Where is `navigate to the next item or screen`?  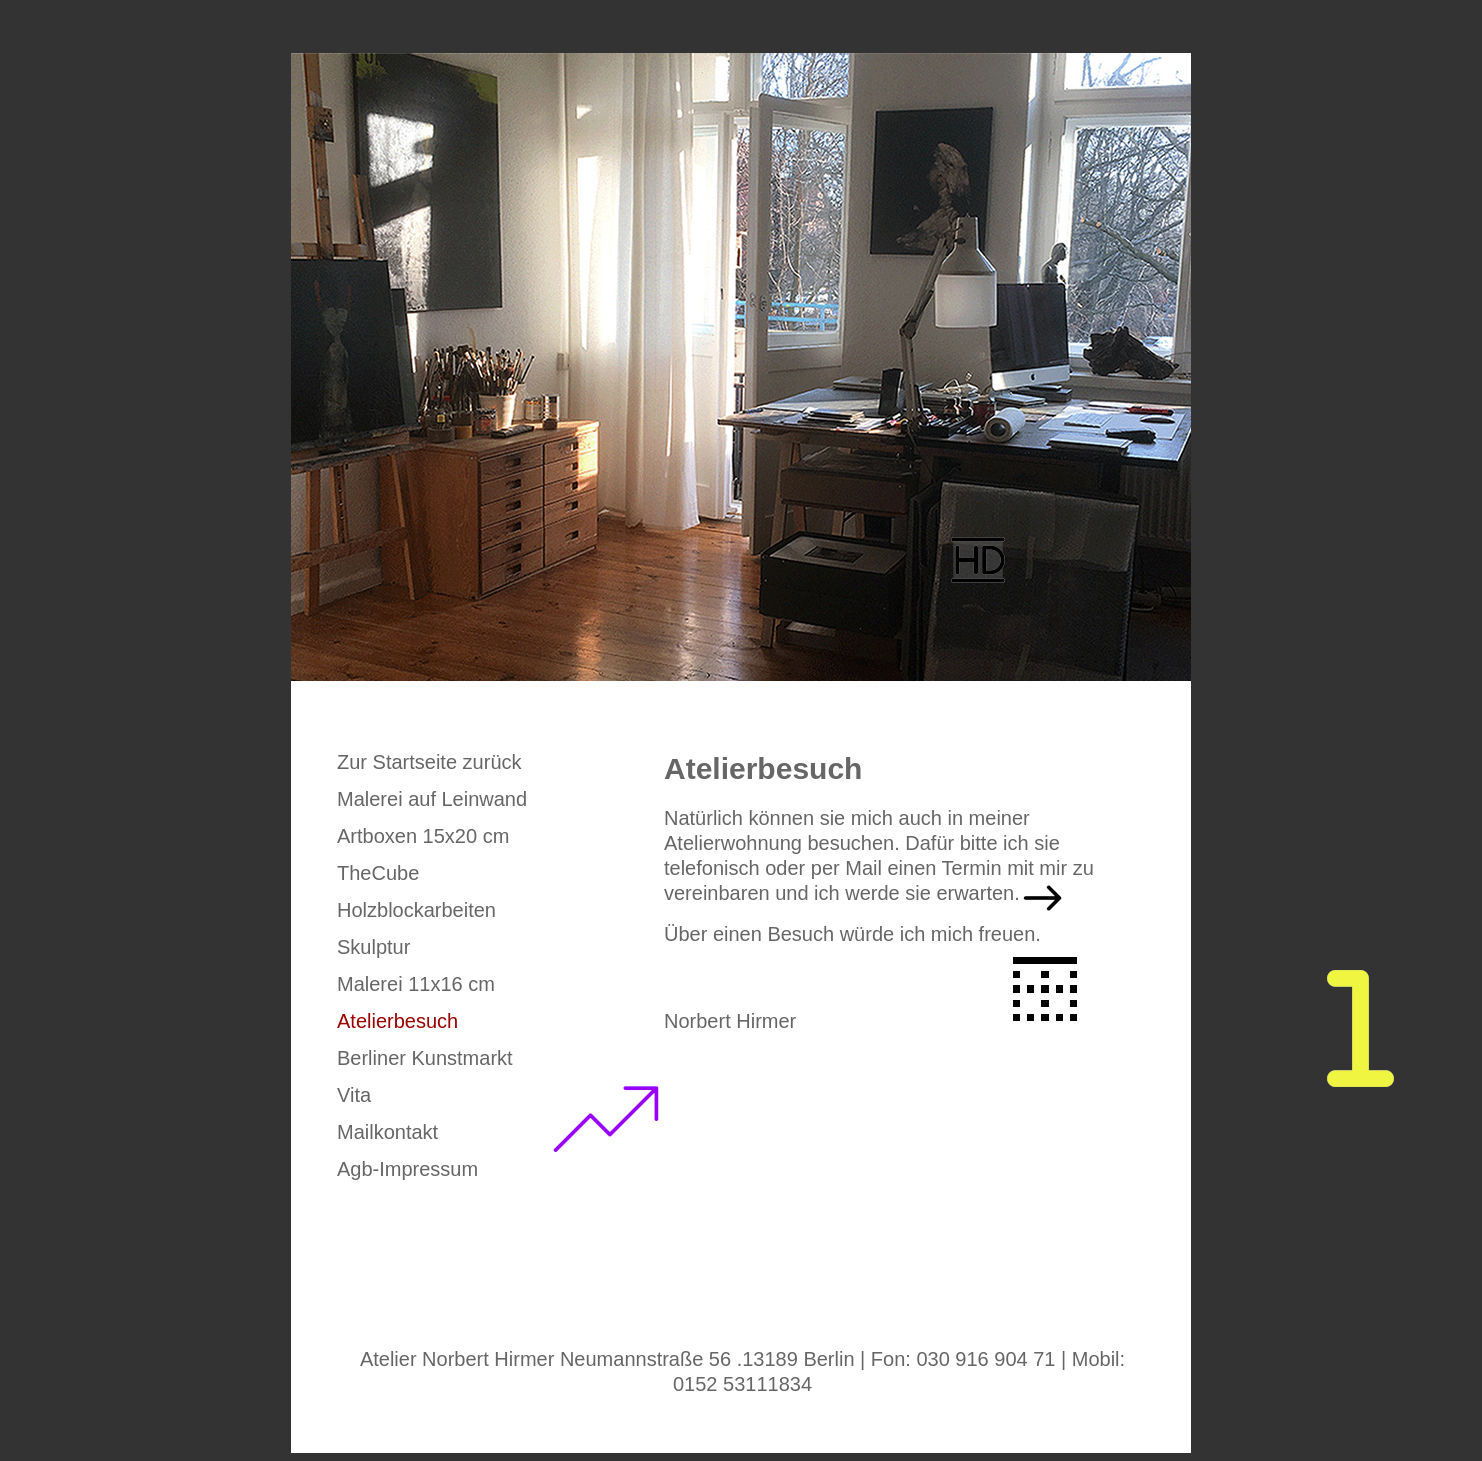
navigate to the next item or screen is located at coordinates (1043, 898).